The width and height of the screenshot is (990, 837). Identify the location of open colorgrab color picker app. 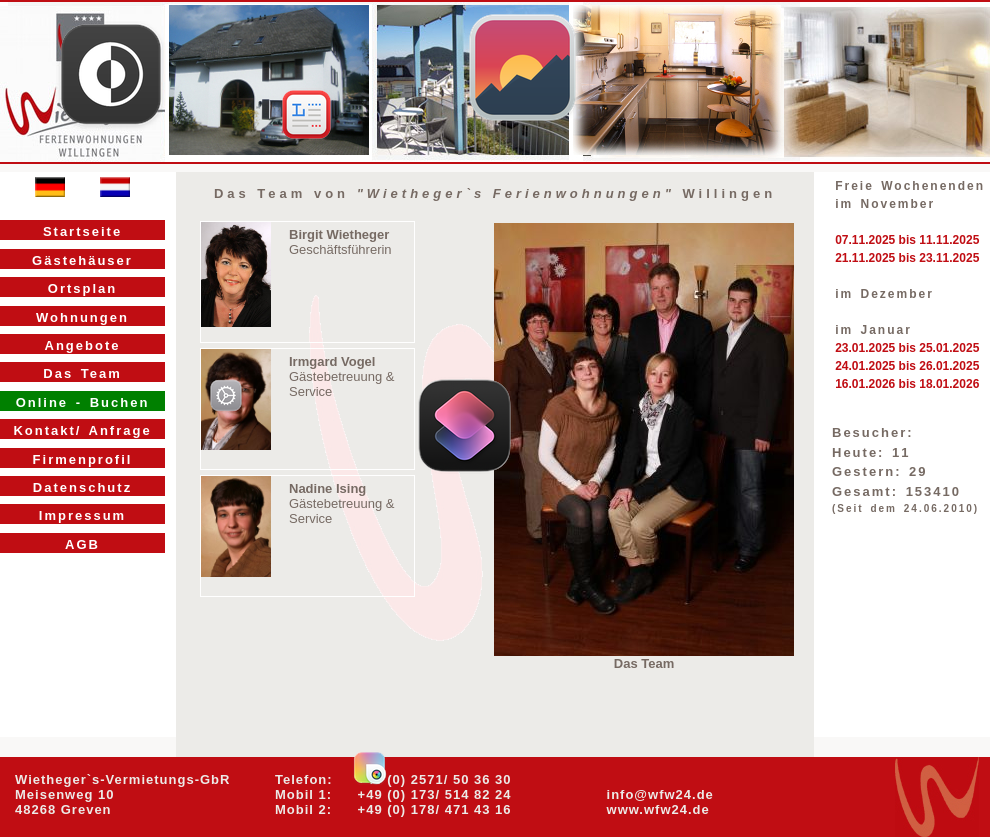
(369, 767).